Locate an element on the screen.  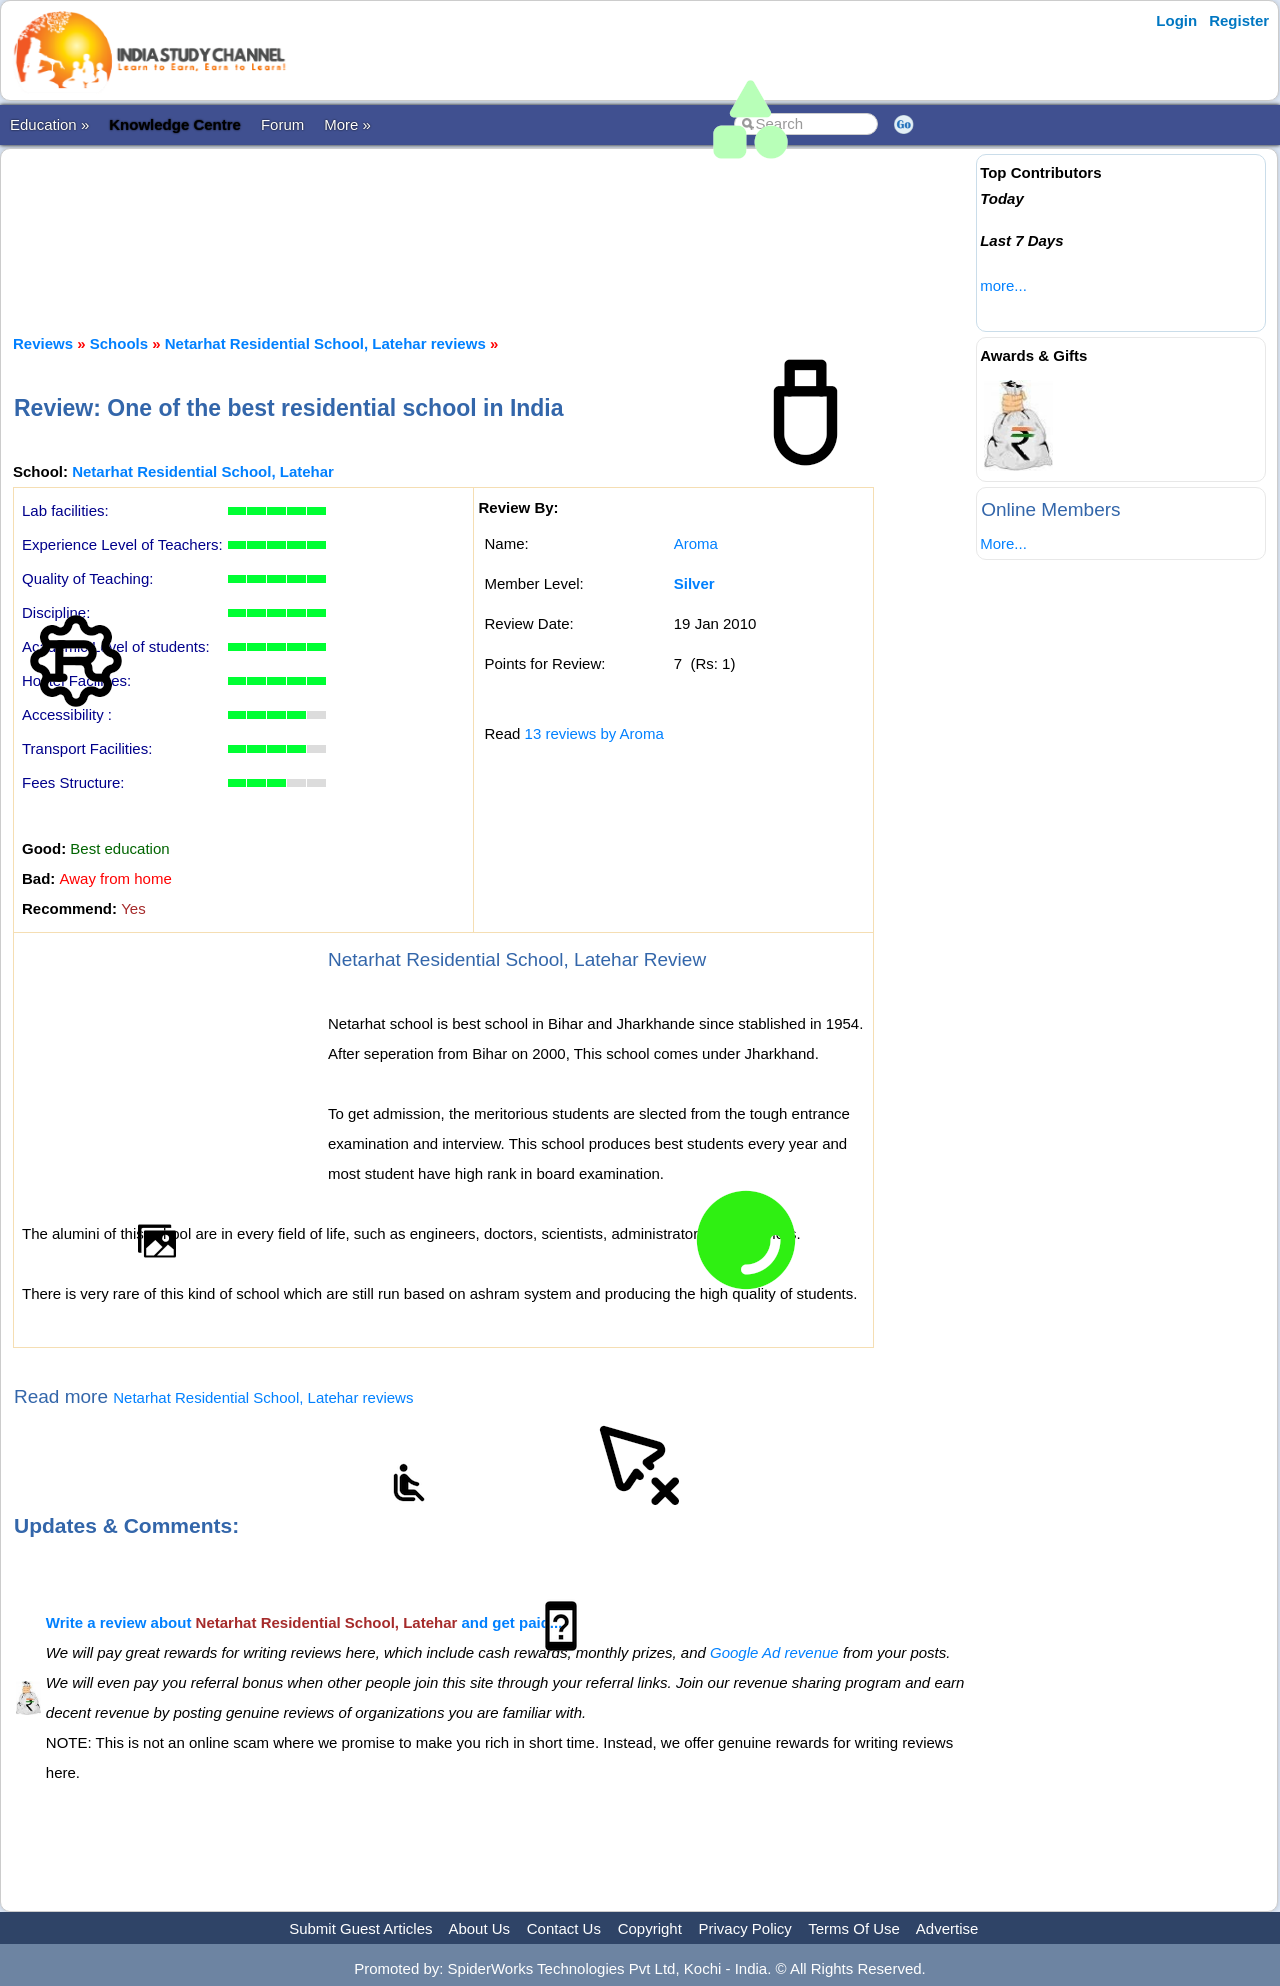
apply inner shadow effect to bottom-right corner is located at coordinates (746, 1240).